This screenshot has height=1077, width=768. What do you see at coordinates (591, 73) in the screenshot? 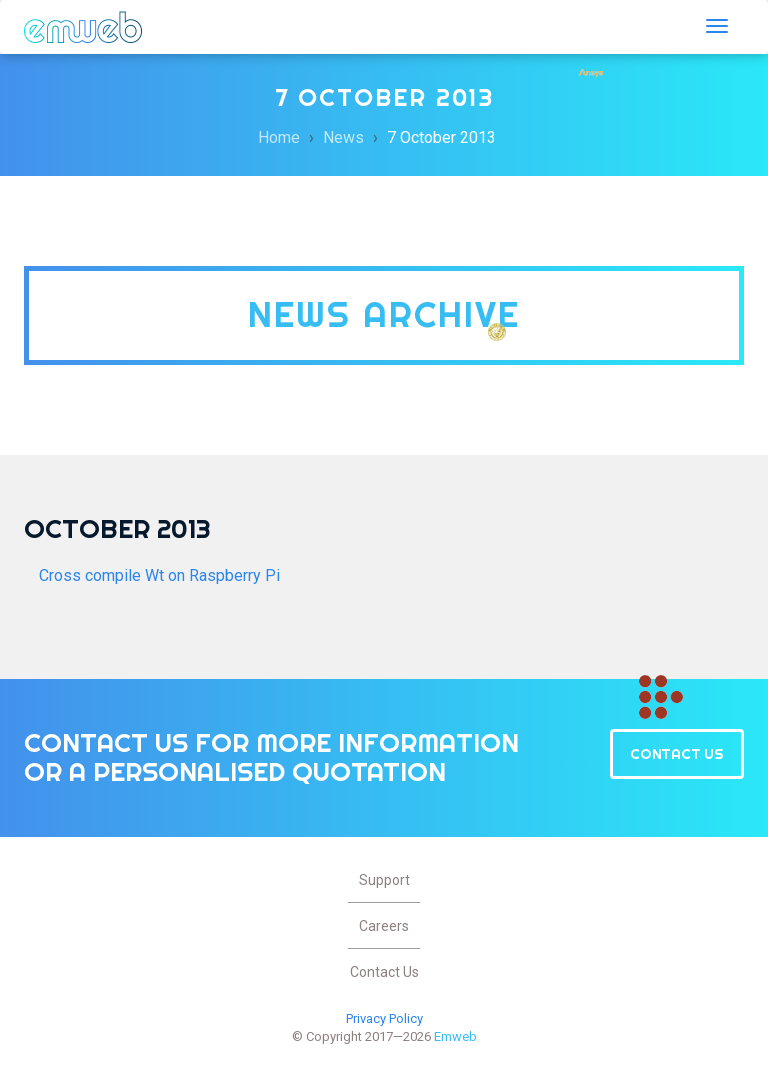
I see `ansys engineering simulation software logo` at bounding box center [591, 73].